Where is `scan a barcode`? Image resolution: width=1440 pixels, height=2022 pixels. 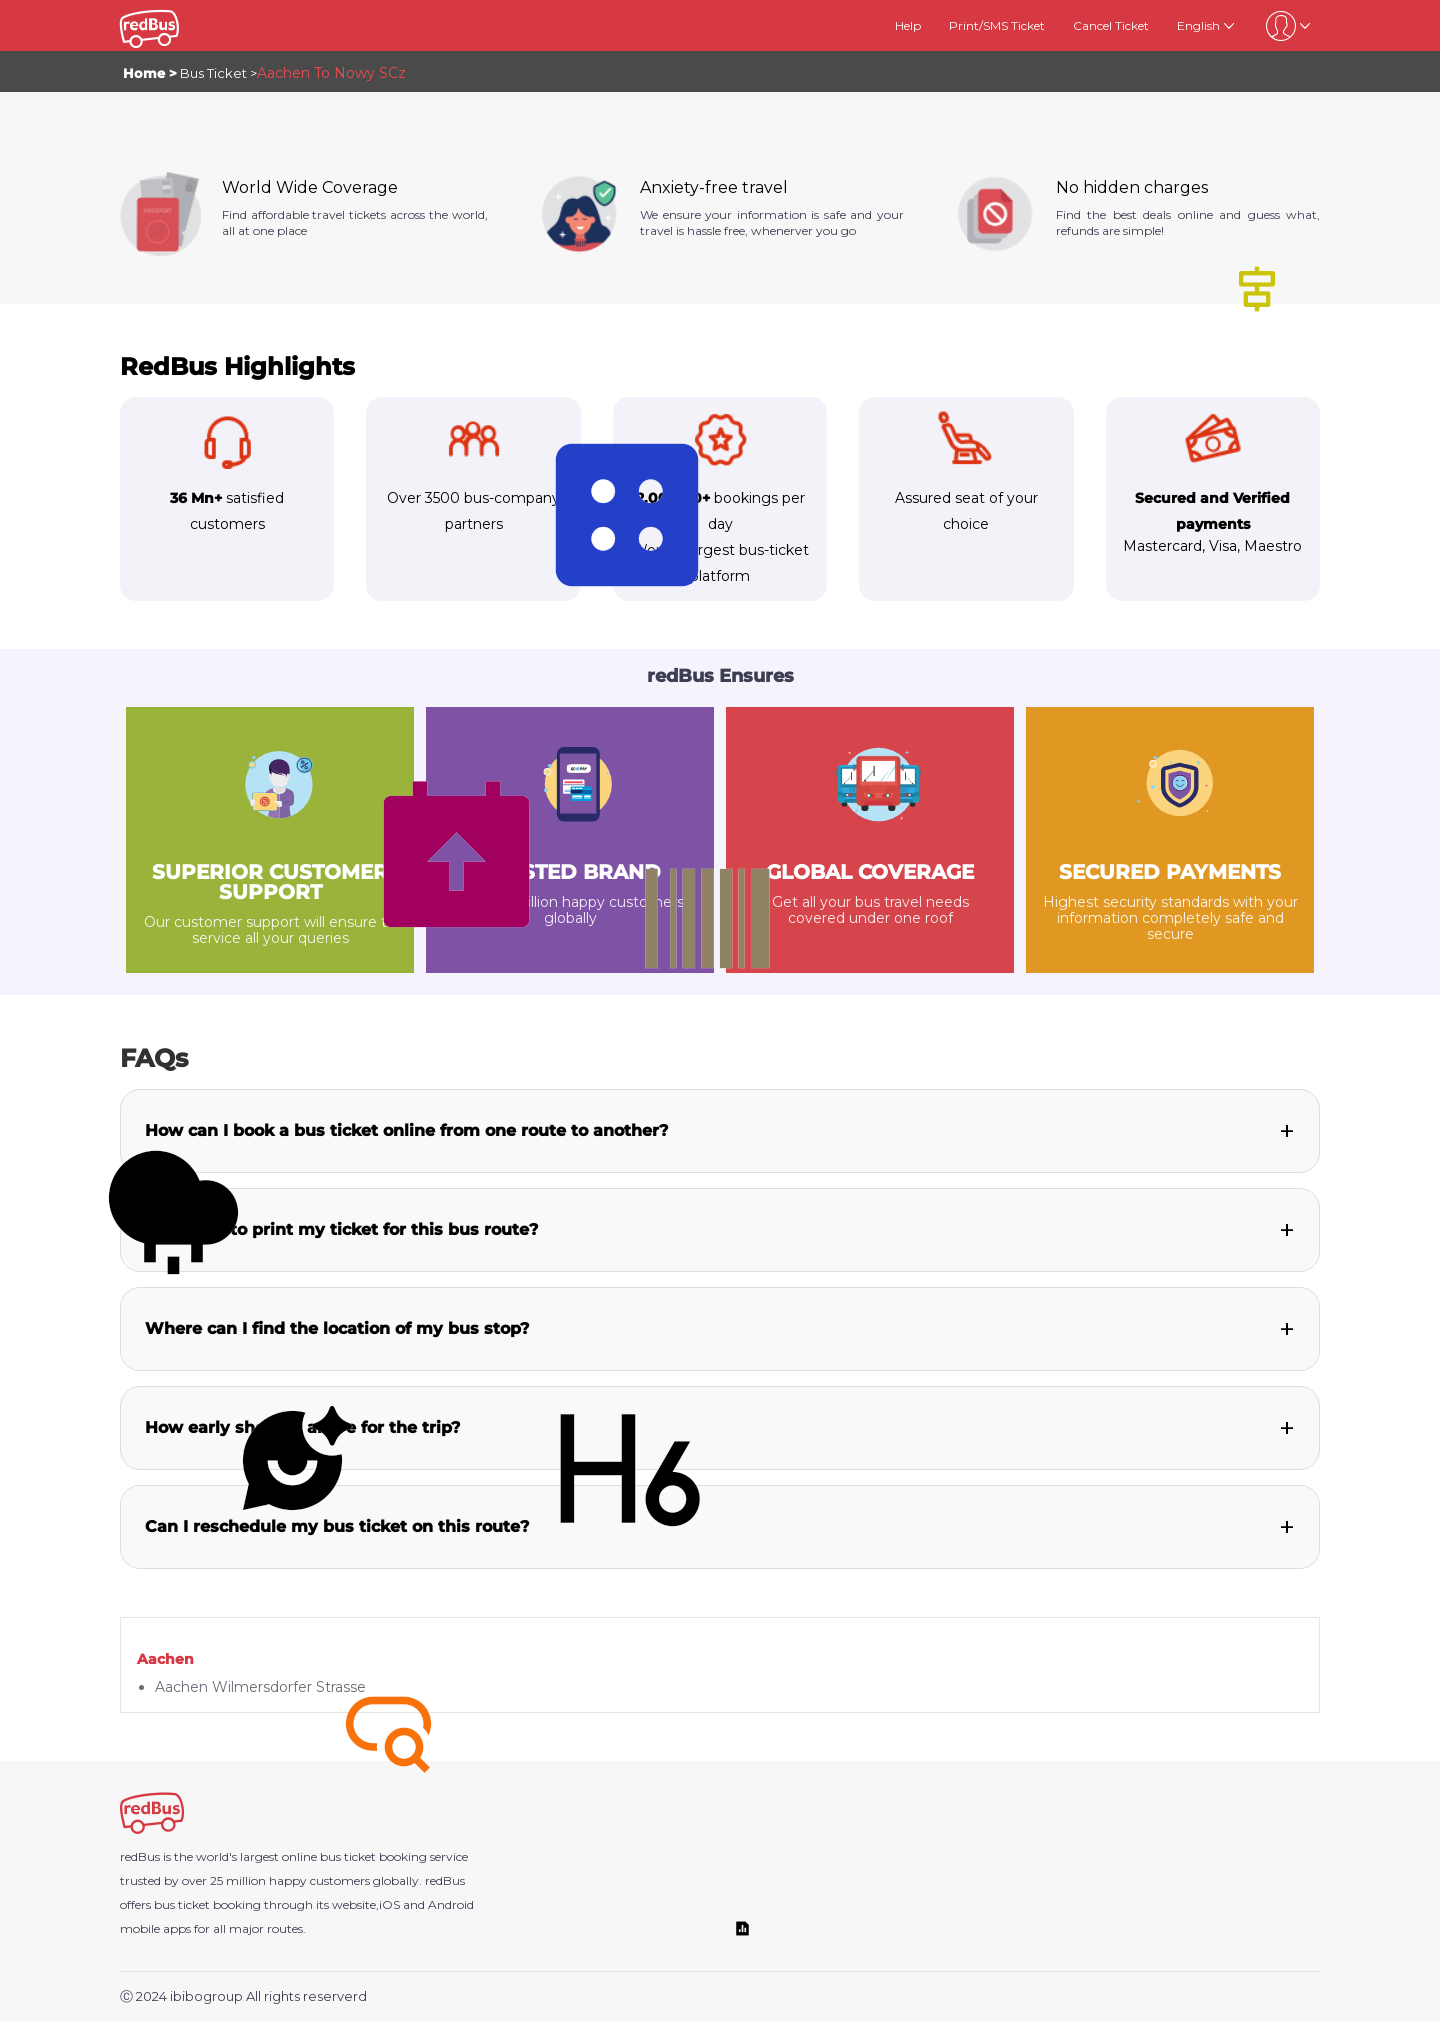 scan a barcode is located at coordinates (707, 918).